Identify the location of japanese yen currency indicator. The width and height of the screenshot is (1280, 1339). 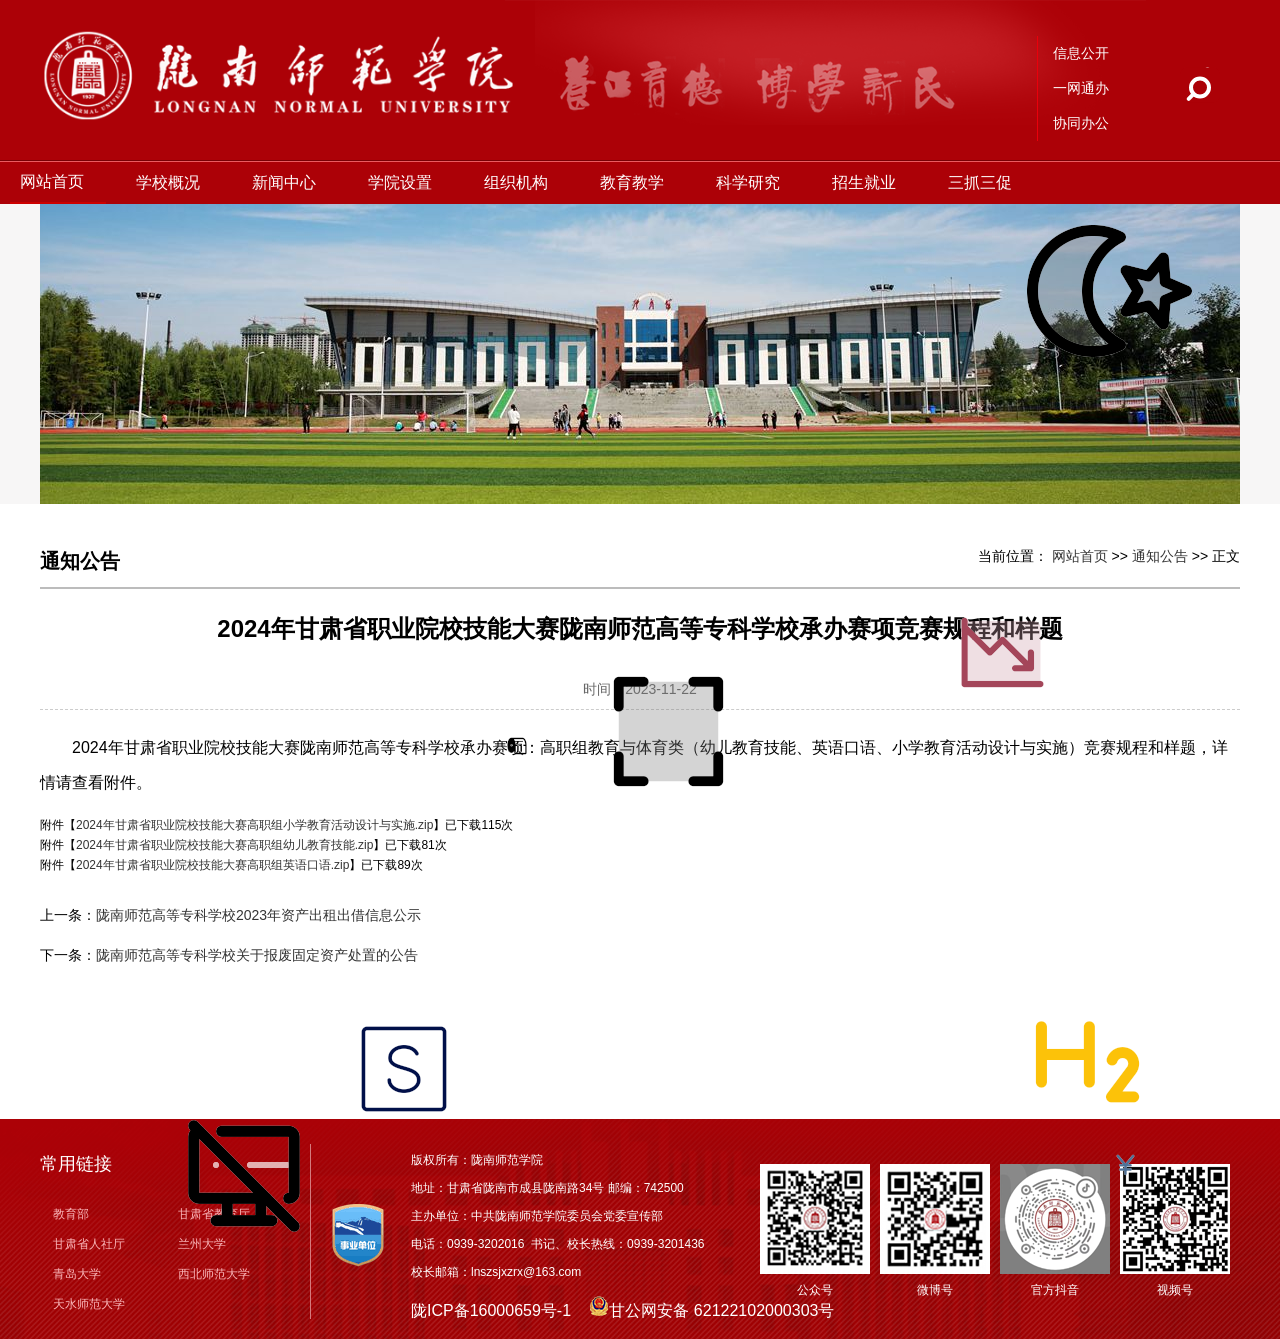
(1125, 1164).